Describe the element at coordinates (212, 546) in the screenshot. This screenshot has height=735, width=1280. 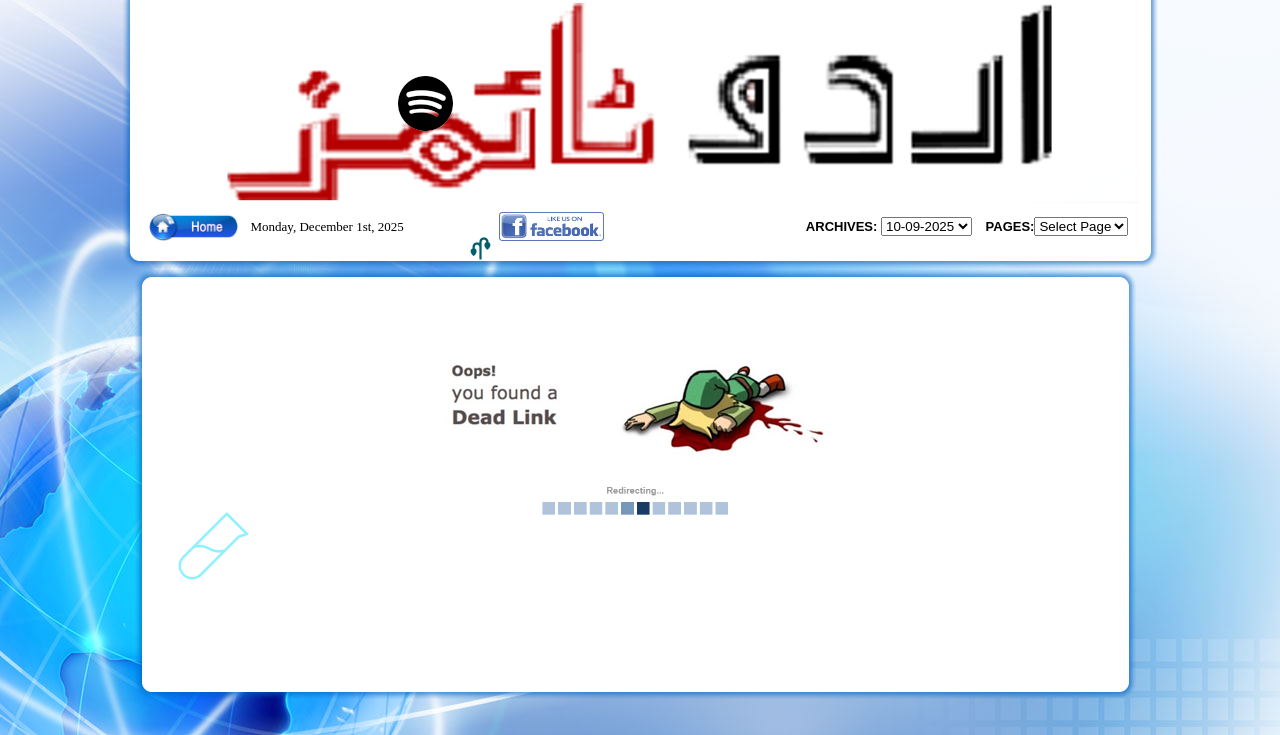
I see `access experimental or beta features` at that location.